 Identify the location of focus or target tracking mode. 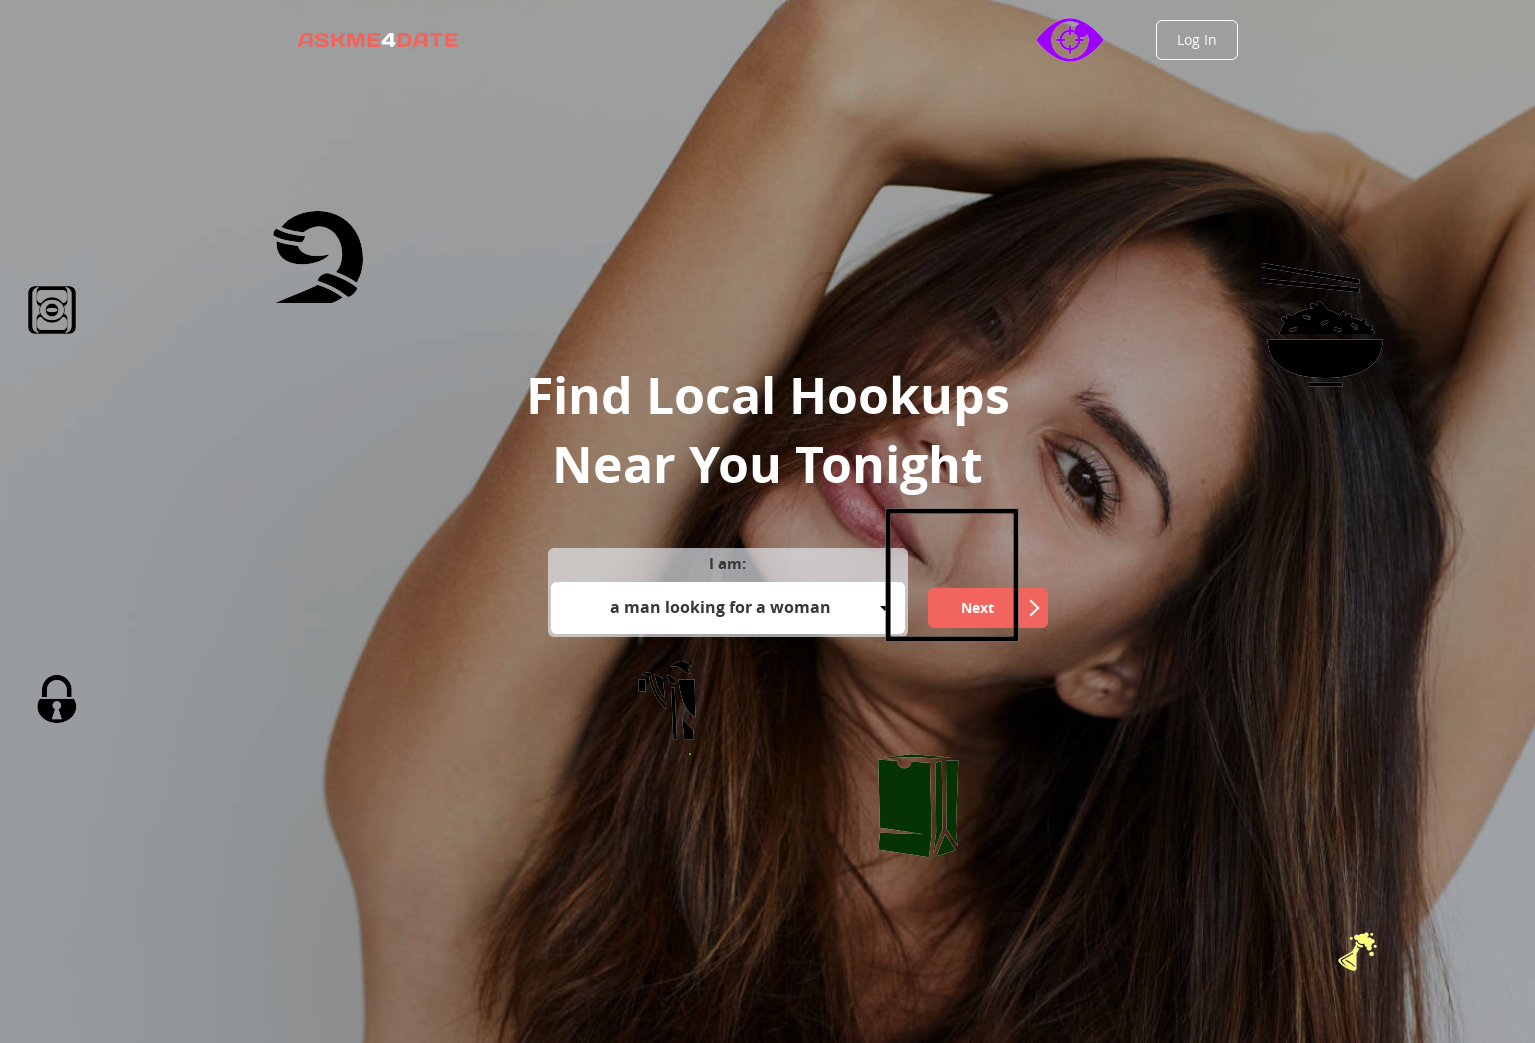
(1070, 40).